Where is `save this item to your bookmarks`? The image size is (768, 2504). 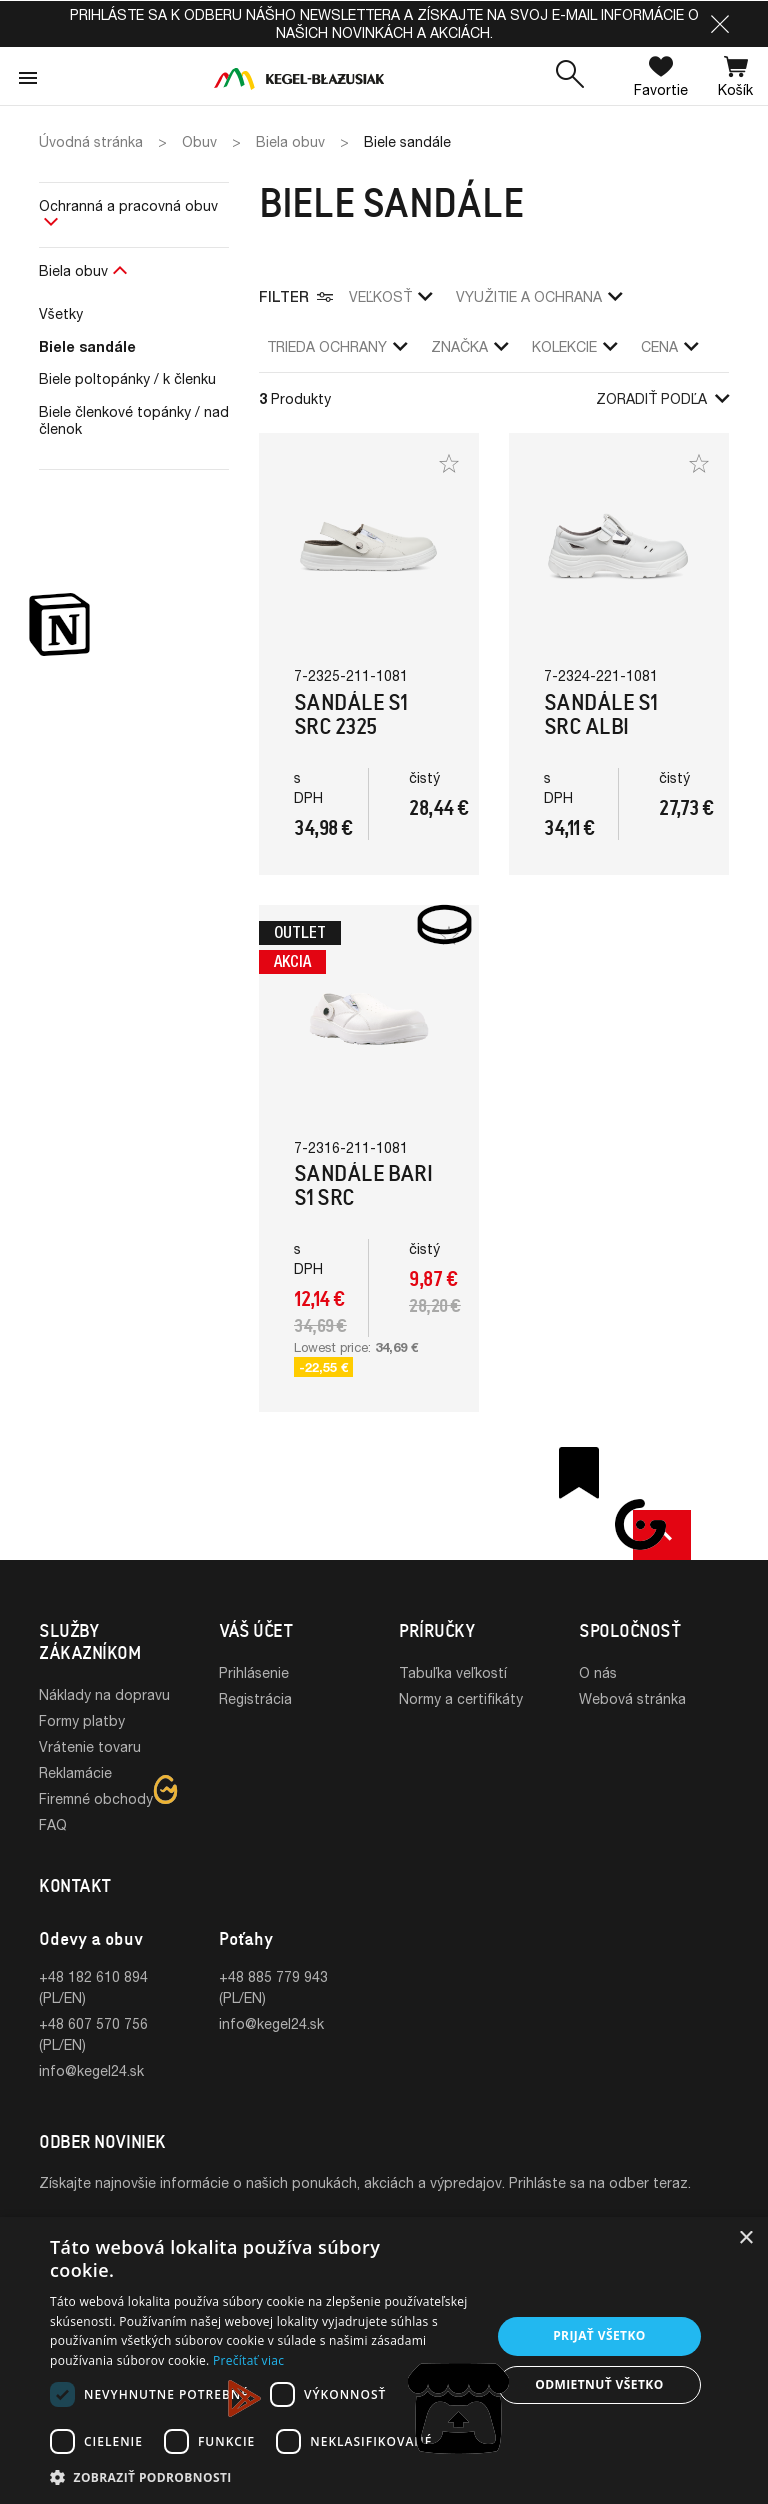 save this item to your bookmarks is located at coordinates (579, 1472).